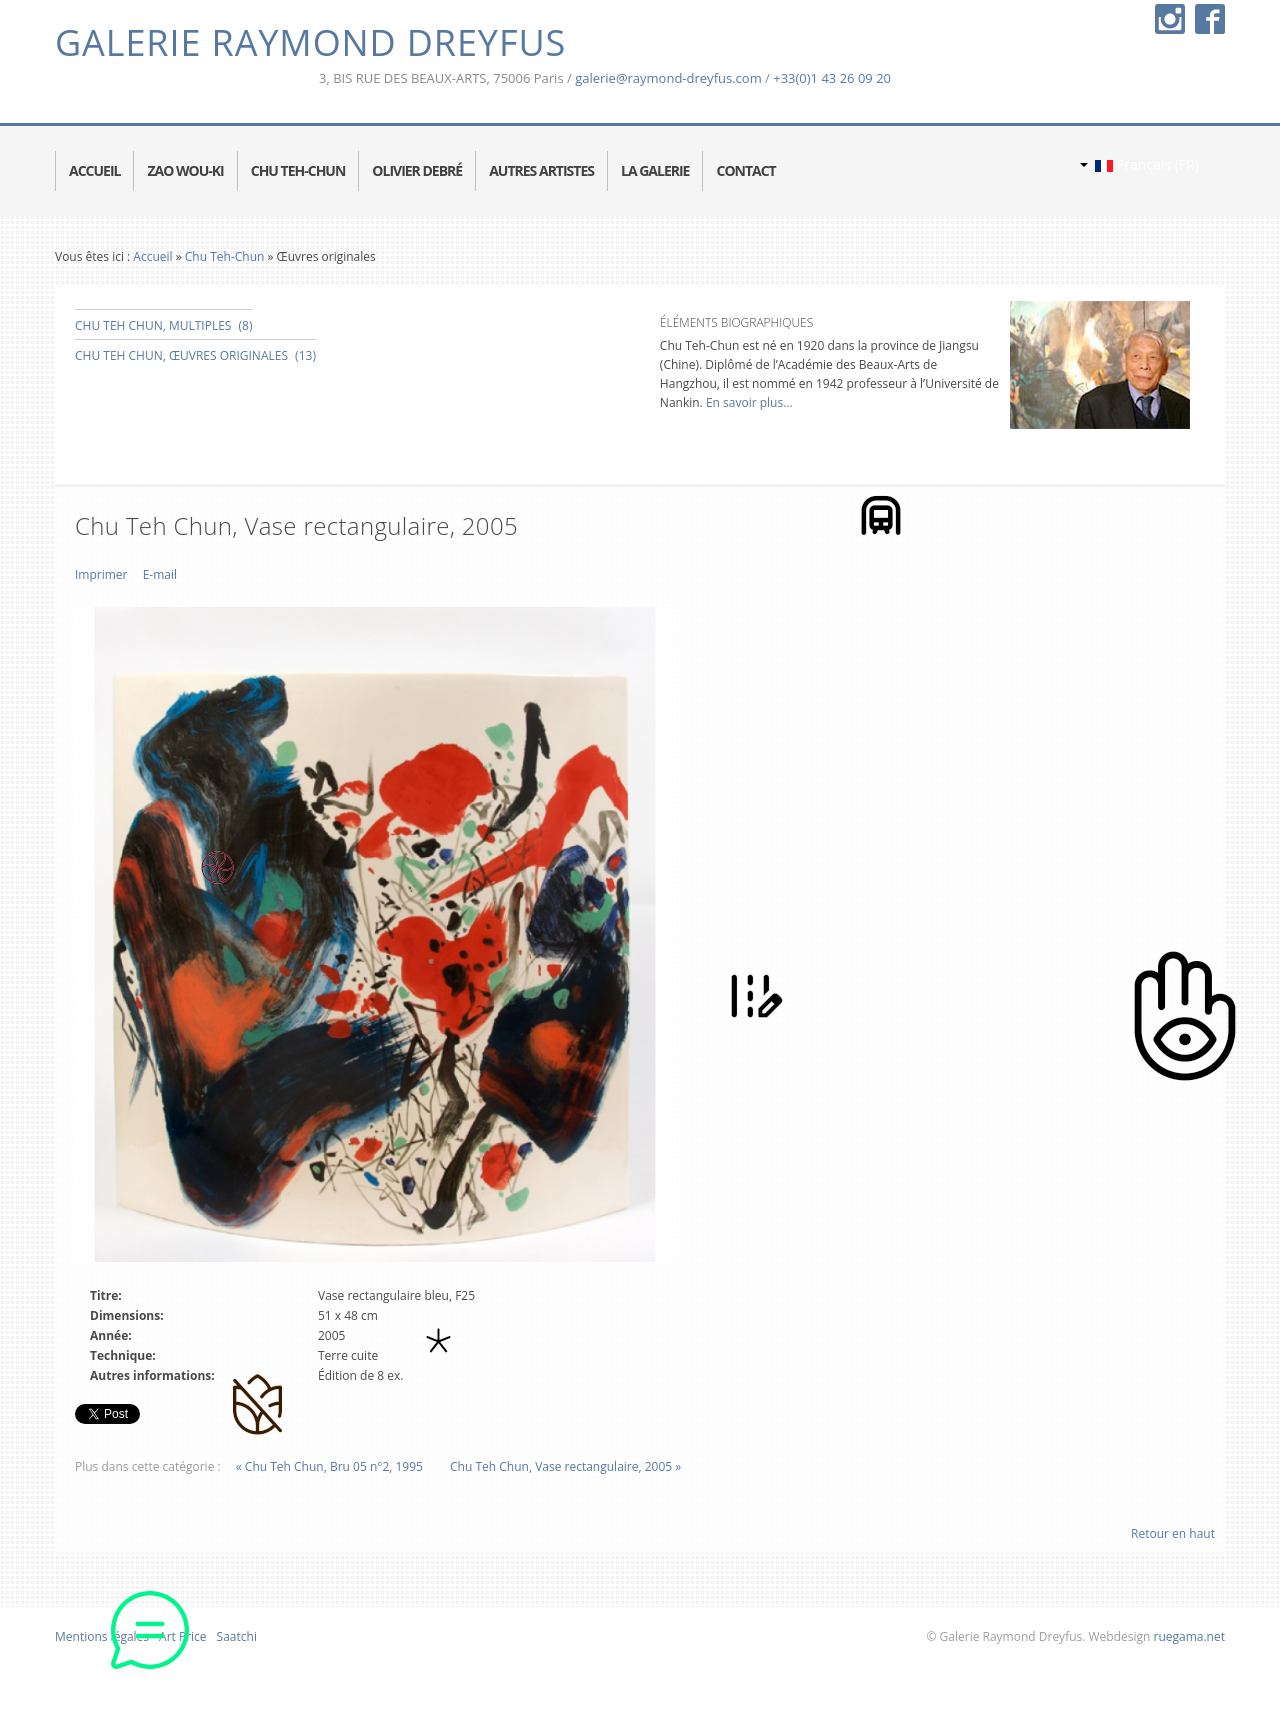 The width and height of the screenshot is (1280, 1710). Describe the element at coordinates (150, 1630) in the screenshot. I see `open chat or messaging` at that location.